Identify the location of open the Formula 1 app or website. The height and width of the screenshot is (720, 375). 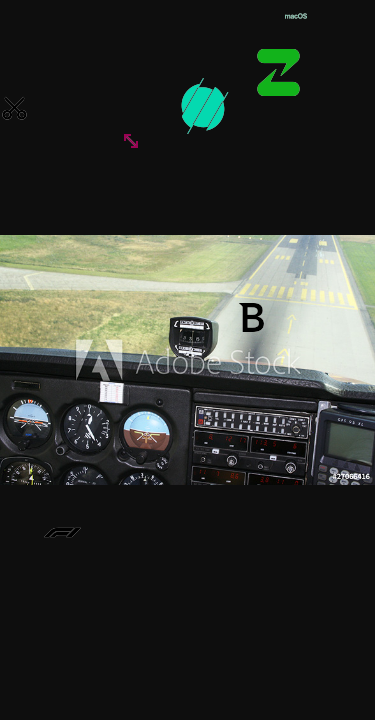
(62, 532).